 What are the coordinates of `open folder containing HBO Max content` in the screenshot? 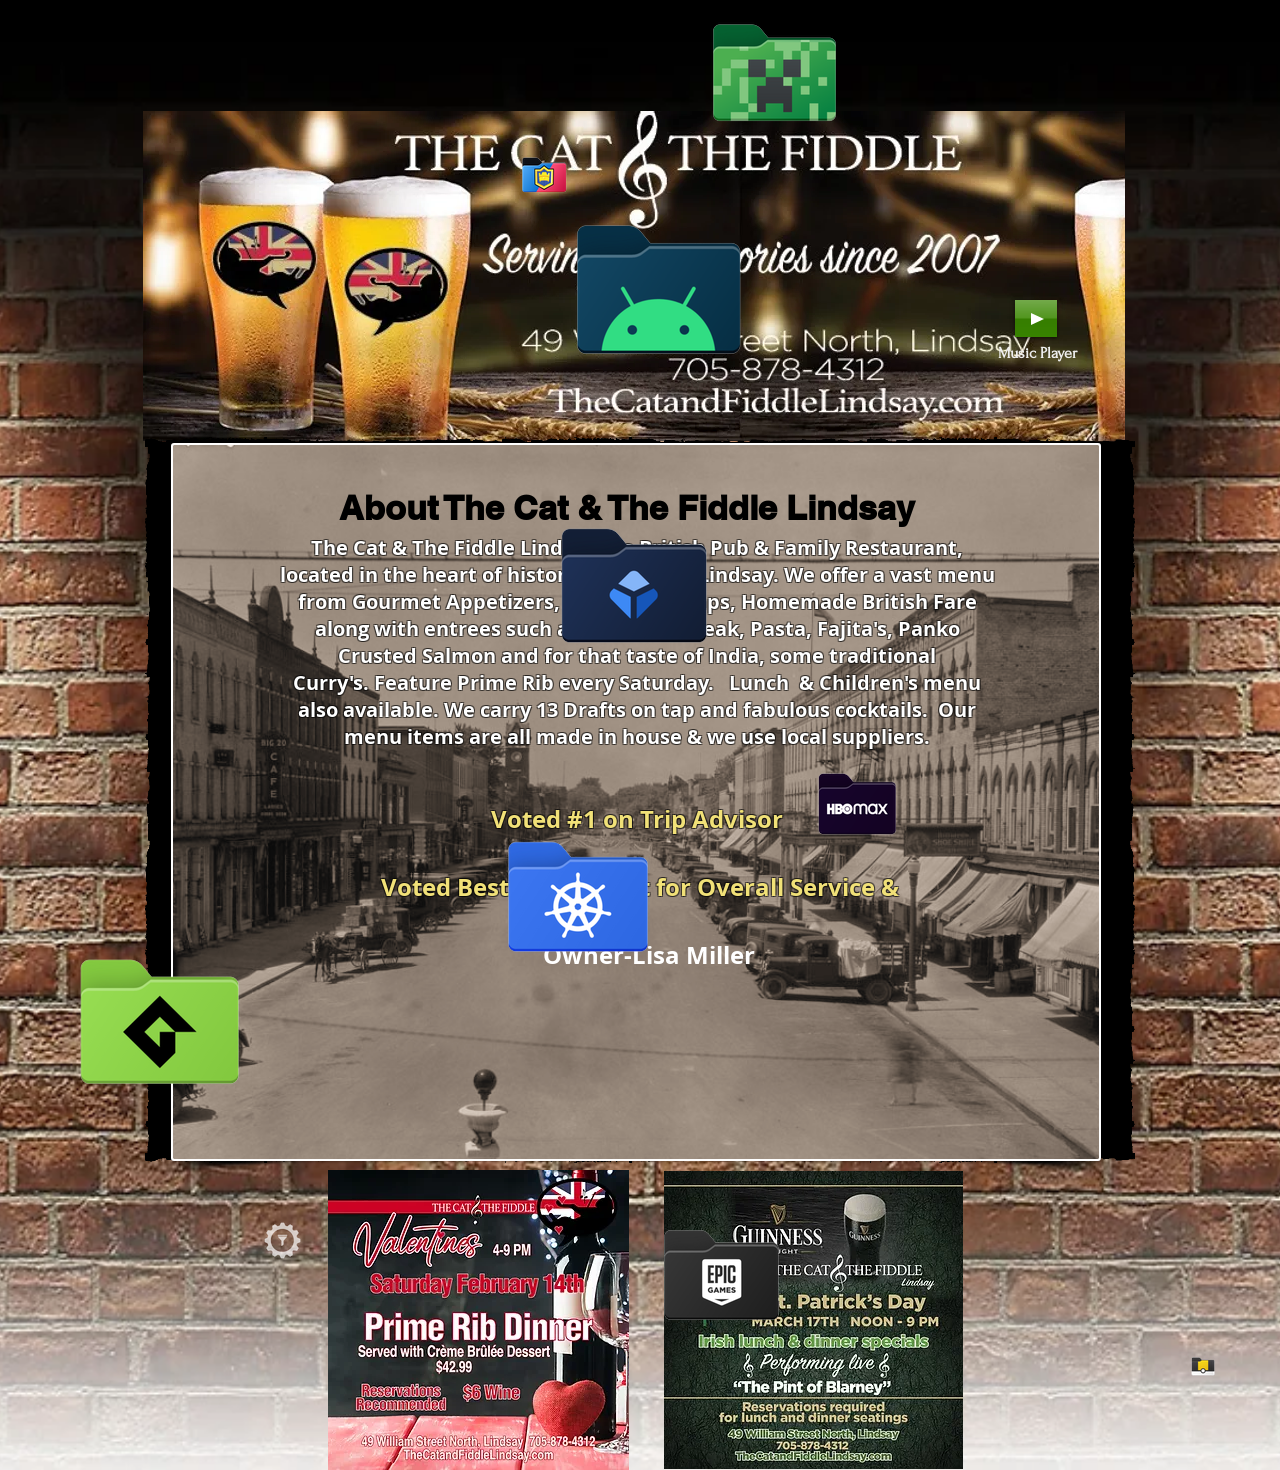 It's located at (857, 806).